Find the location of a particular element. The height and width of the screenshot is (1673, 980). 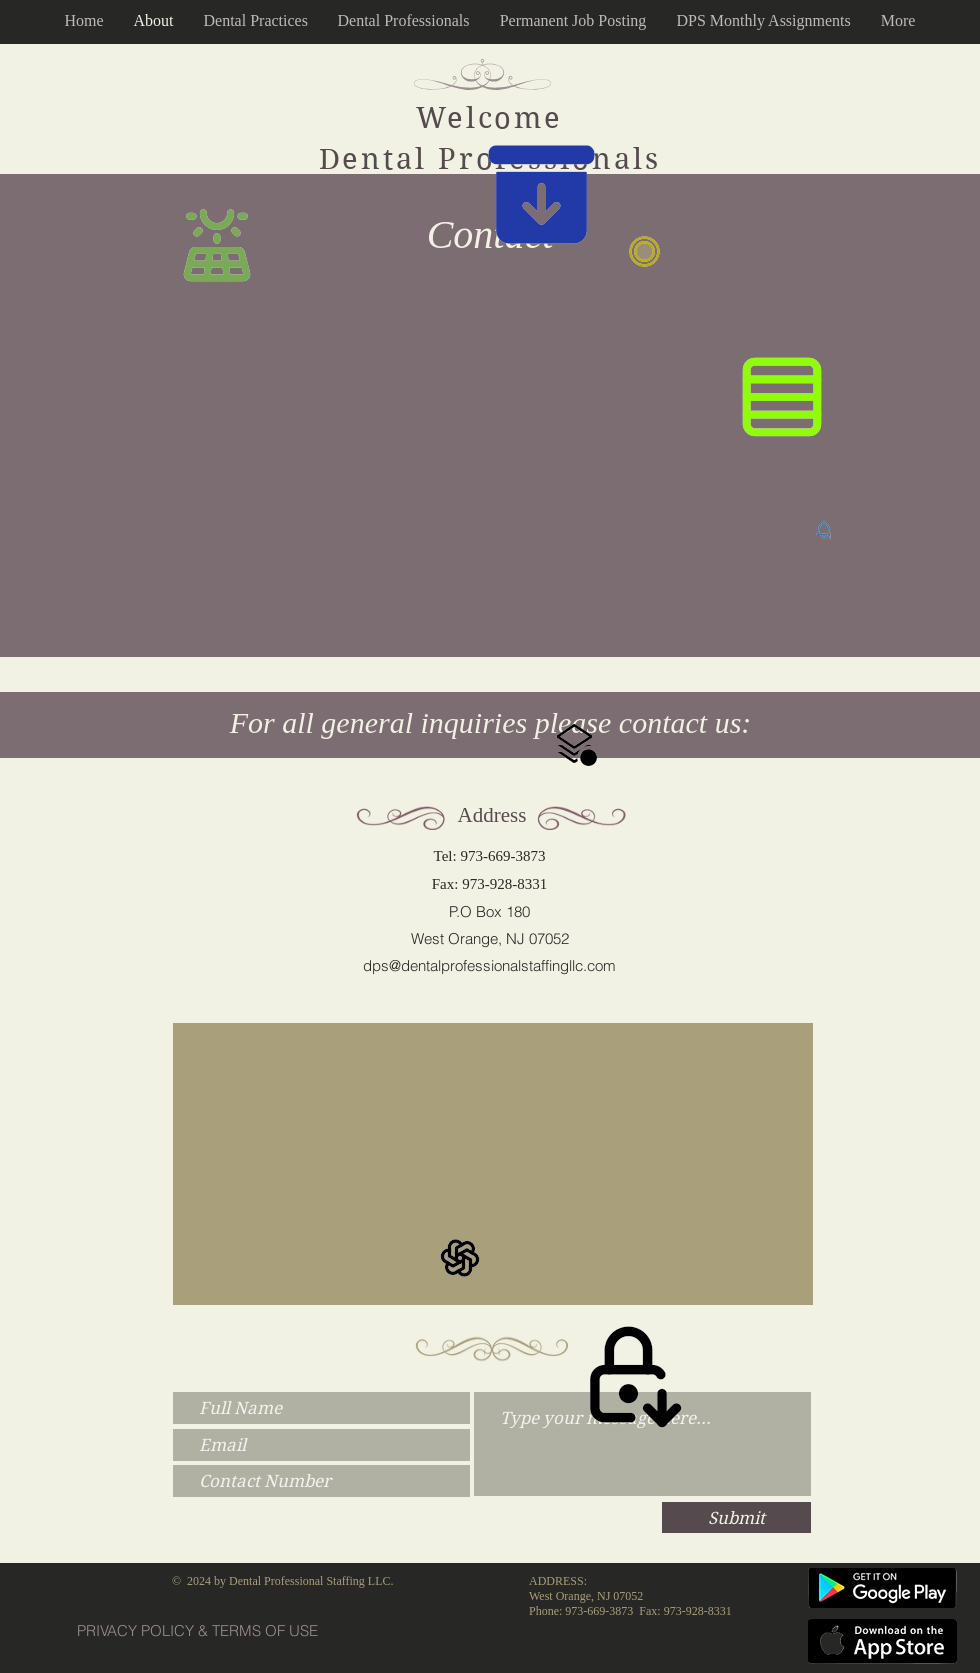

notification alert requiring attention is located at coordinates (824, 530).